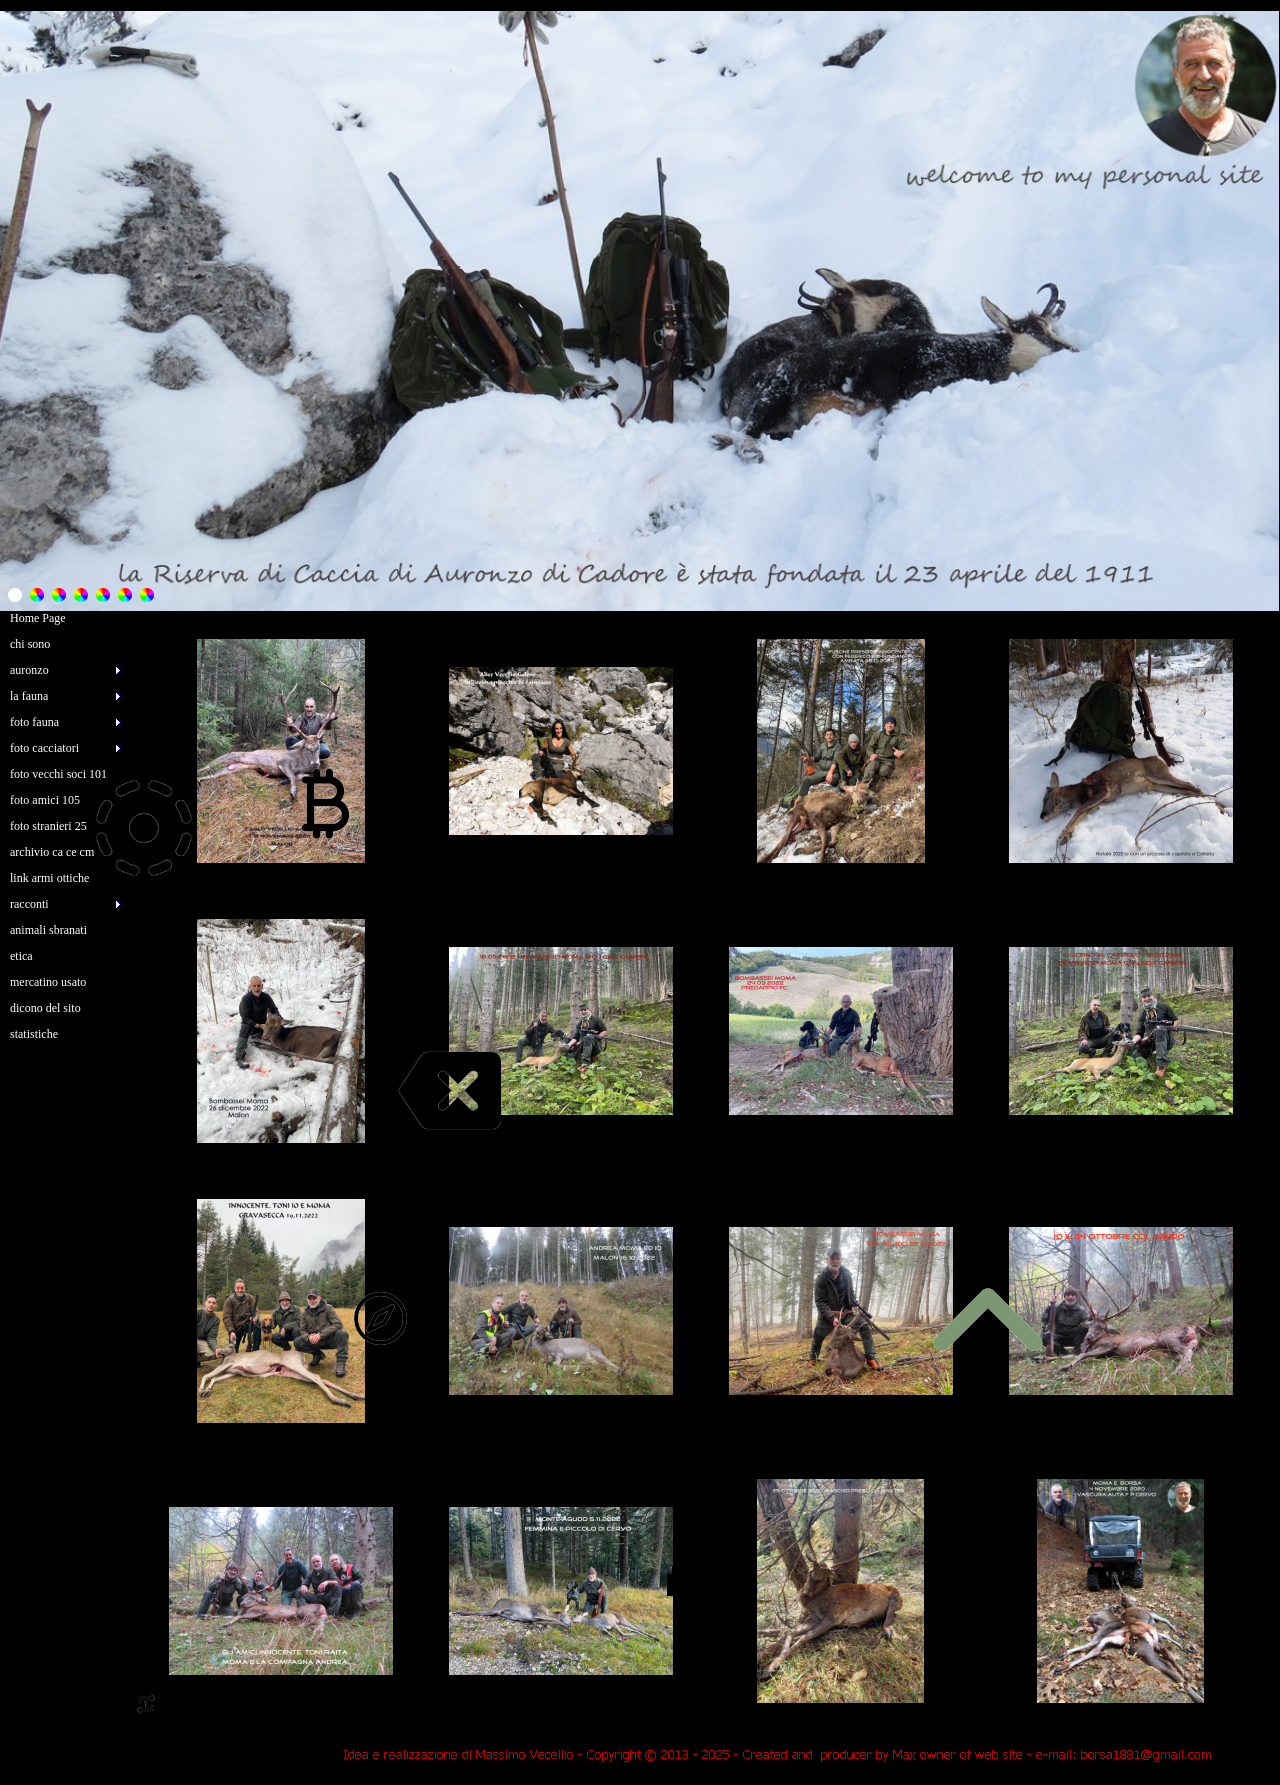  Describe the element at coordinates (146, 1704) in the screenshot. I see `repeat the current track once` at that location.